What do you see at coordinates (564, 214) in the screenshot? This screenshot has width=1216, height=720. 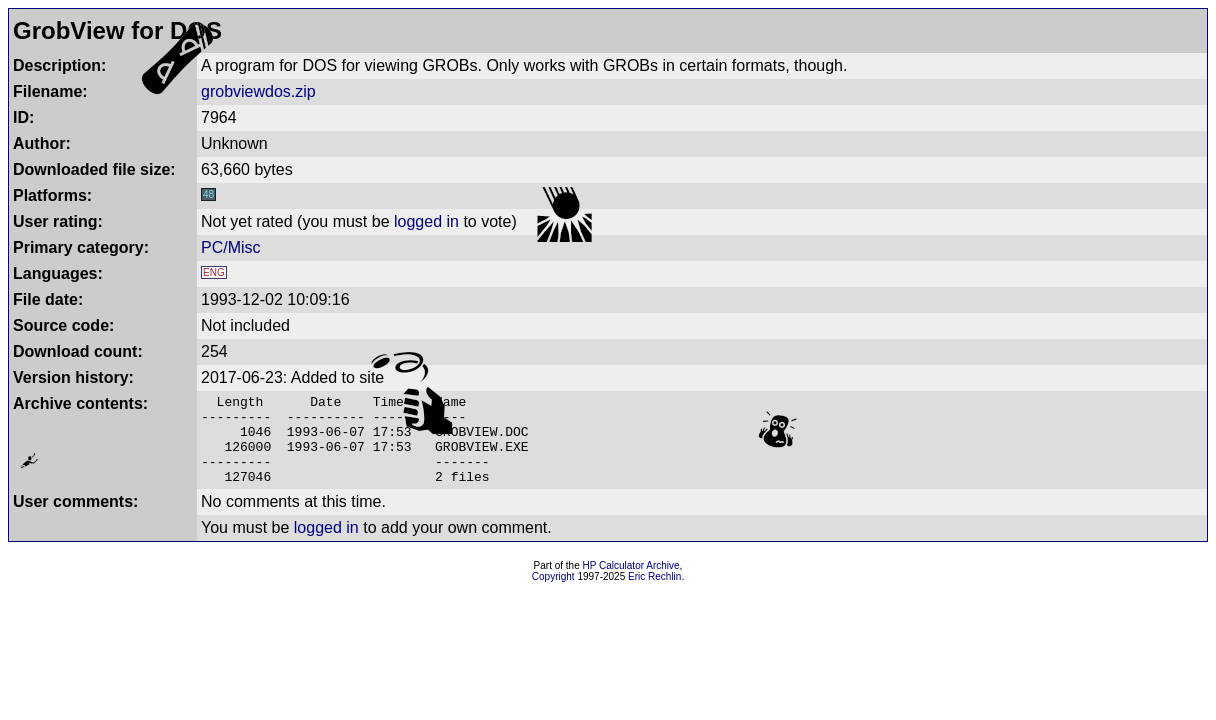 I see `indicates a meteor impact event in gameplay` at bounding box center [564, 214].